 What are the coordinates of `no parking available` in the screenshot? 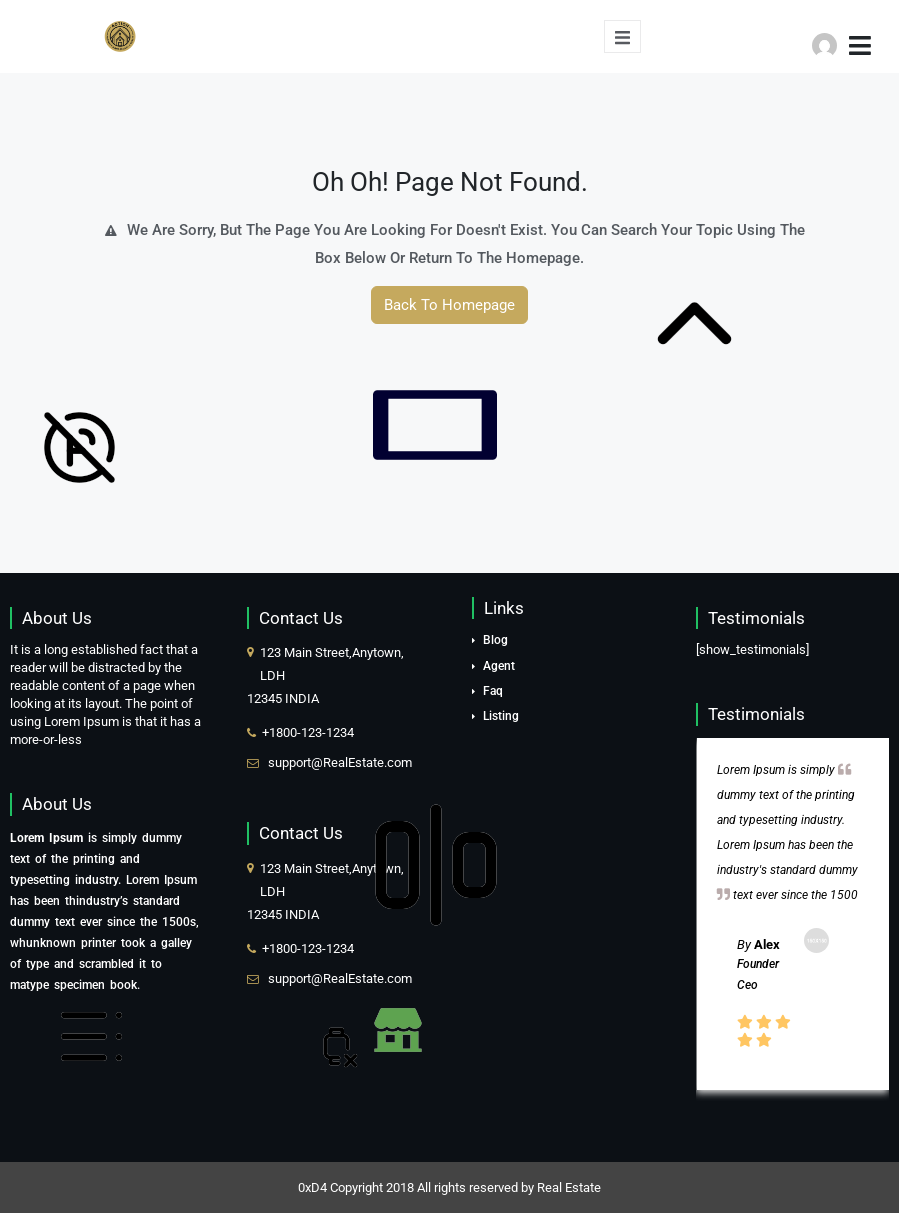 It's located at (79, 447).